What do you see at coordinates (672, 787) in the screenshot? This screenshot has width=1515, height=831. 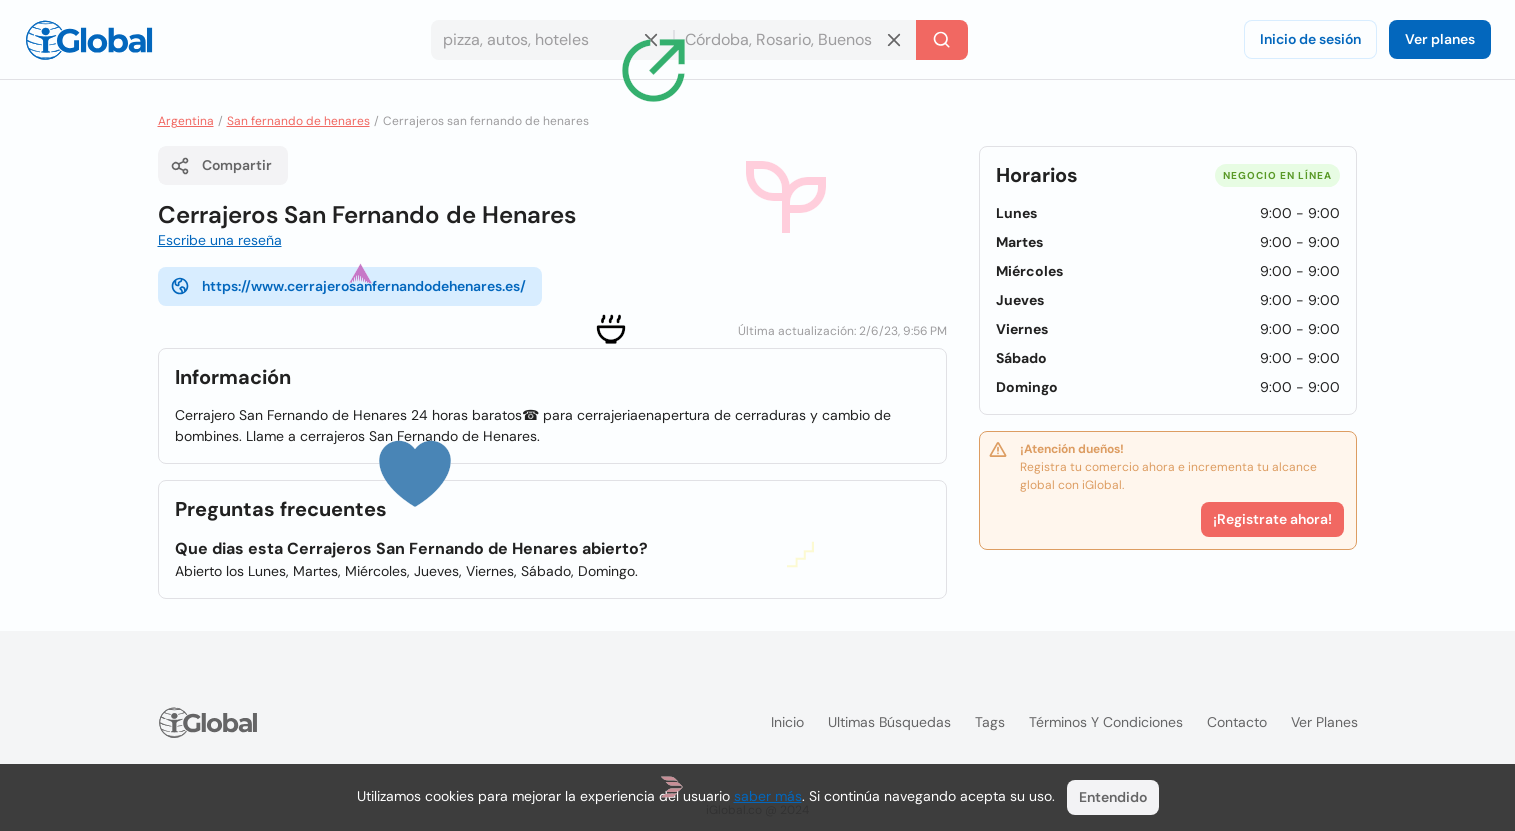 I see `bombardier company logo` at bounding box center [672, 787].